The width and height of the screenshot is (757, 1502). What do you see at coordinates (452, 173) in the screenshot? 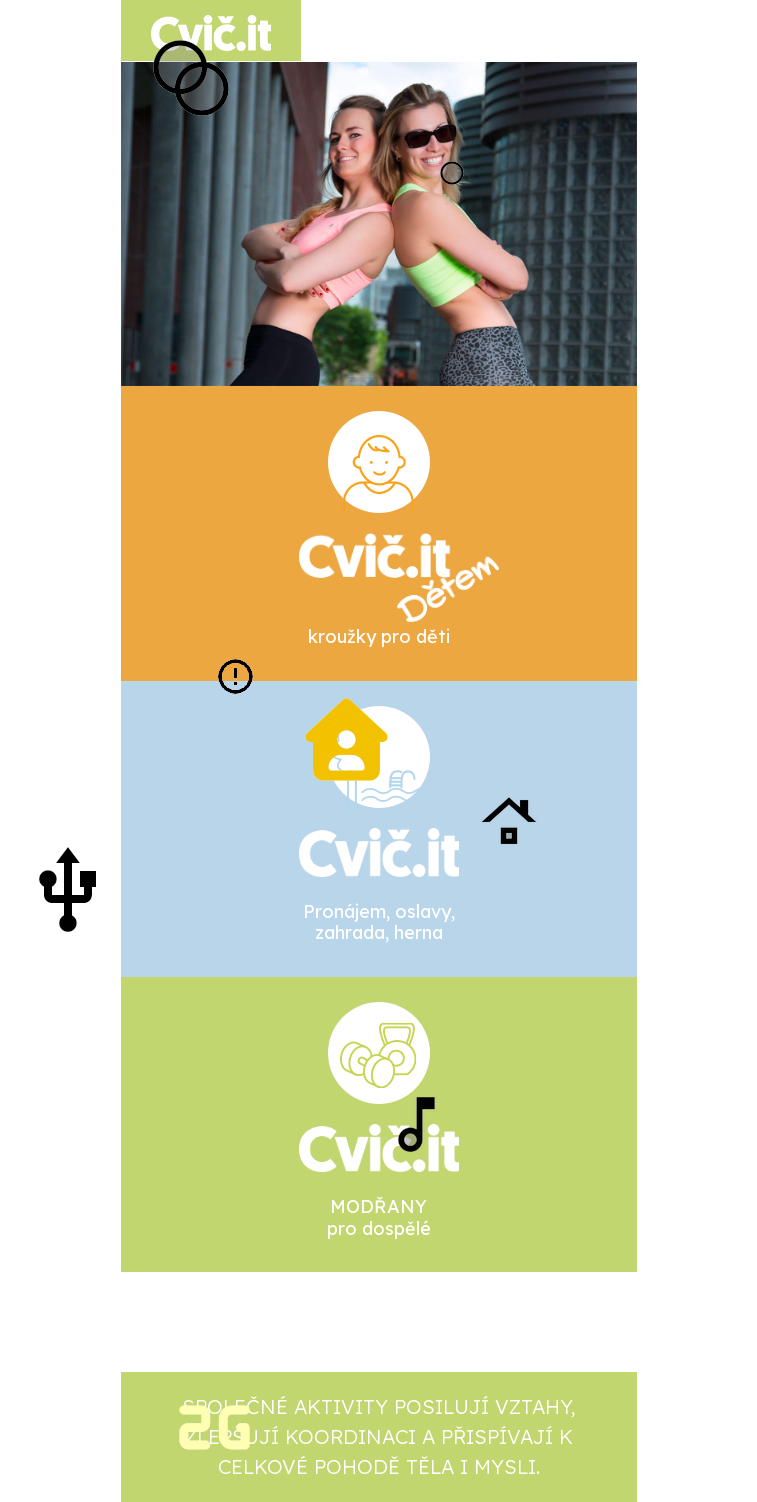
I see `indicates a filled or selected state` at bounding box center [452, 173].